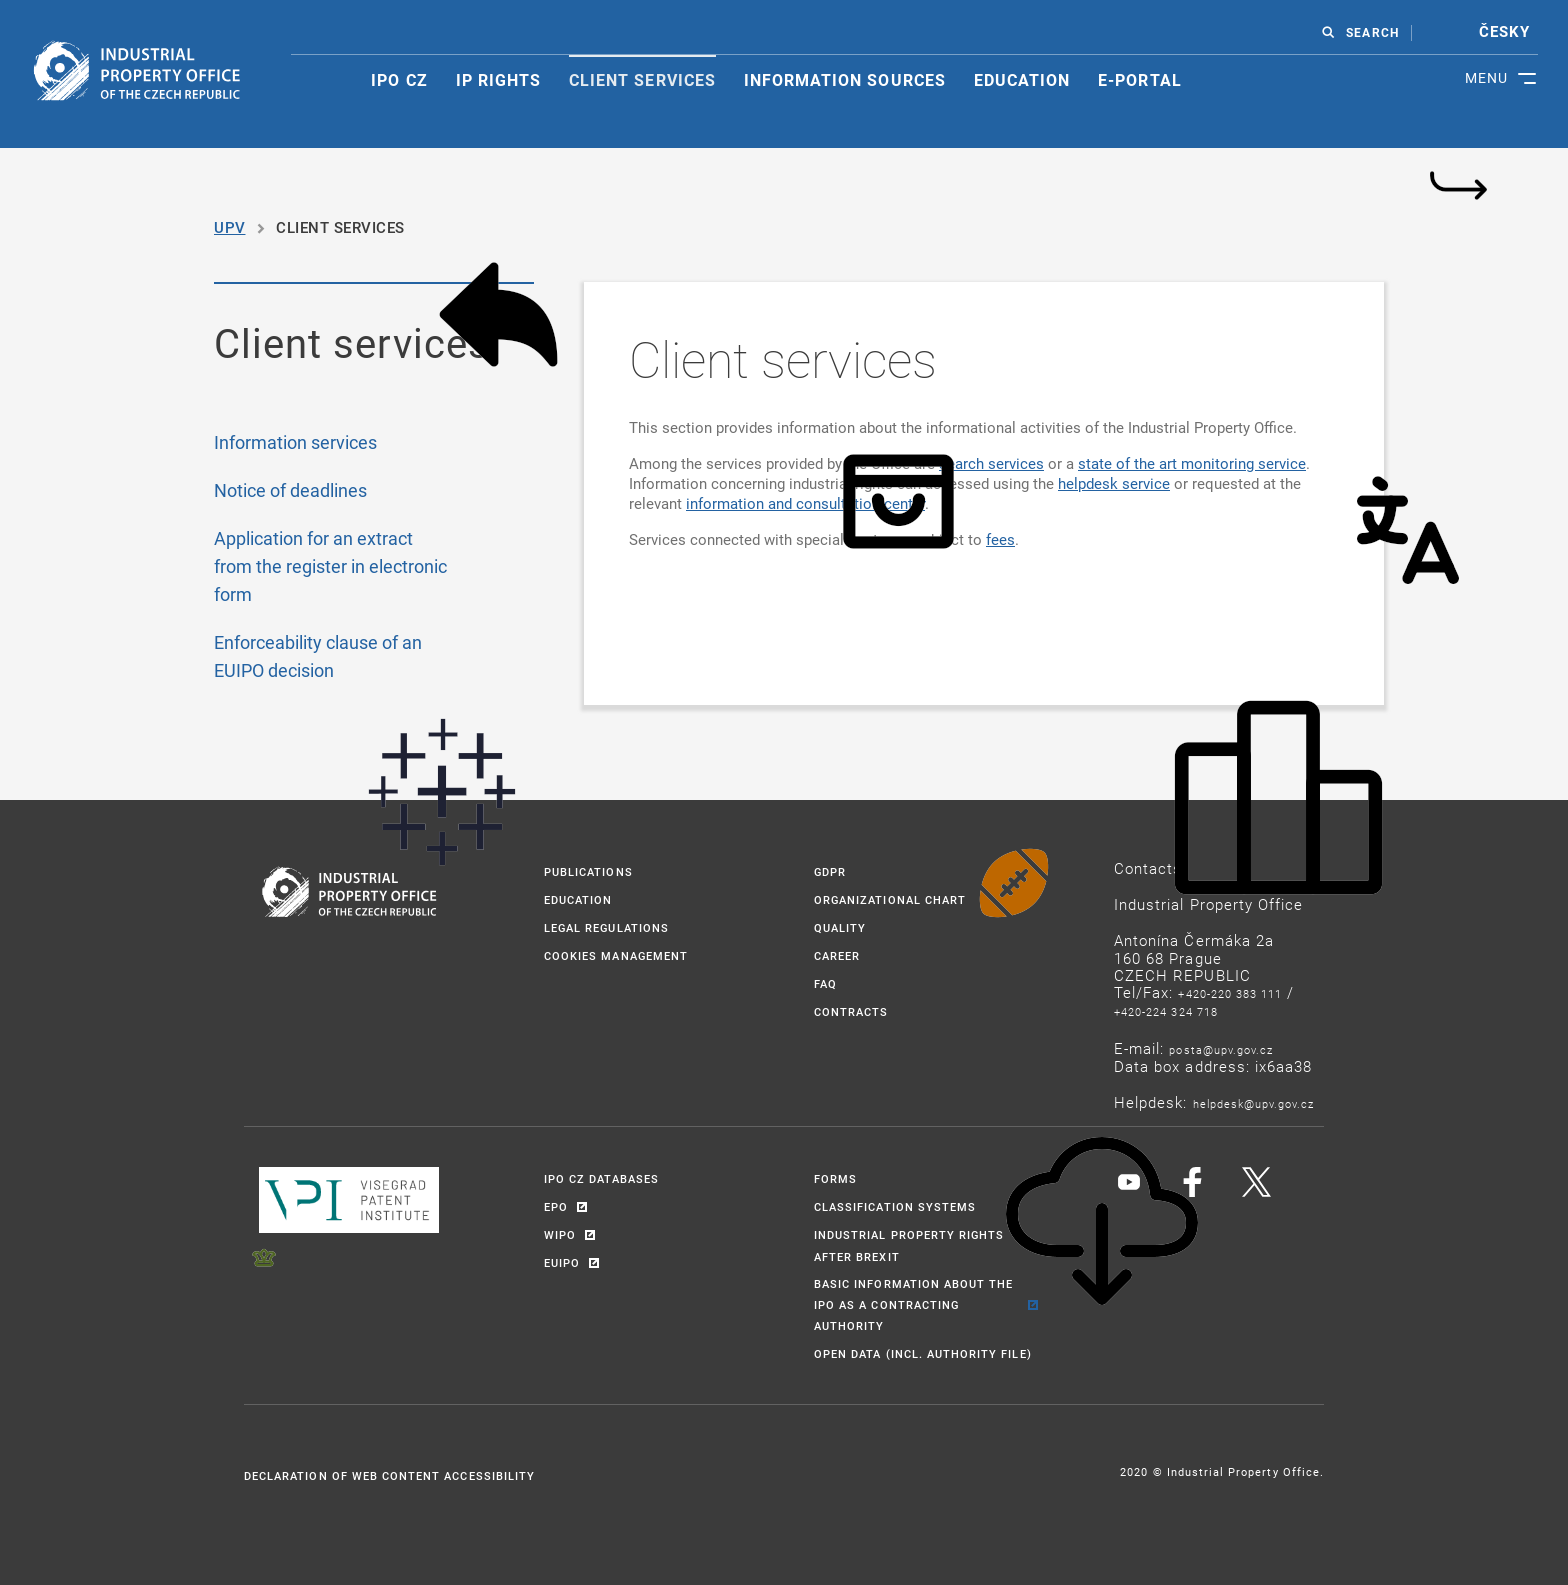 The image size is (1568, 1585). I want to click on view your shopping bag, so click(898, 501).